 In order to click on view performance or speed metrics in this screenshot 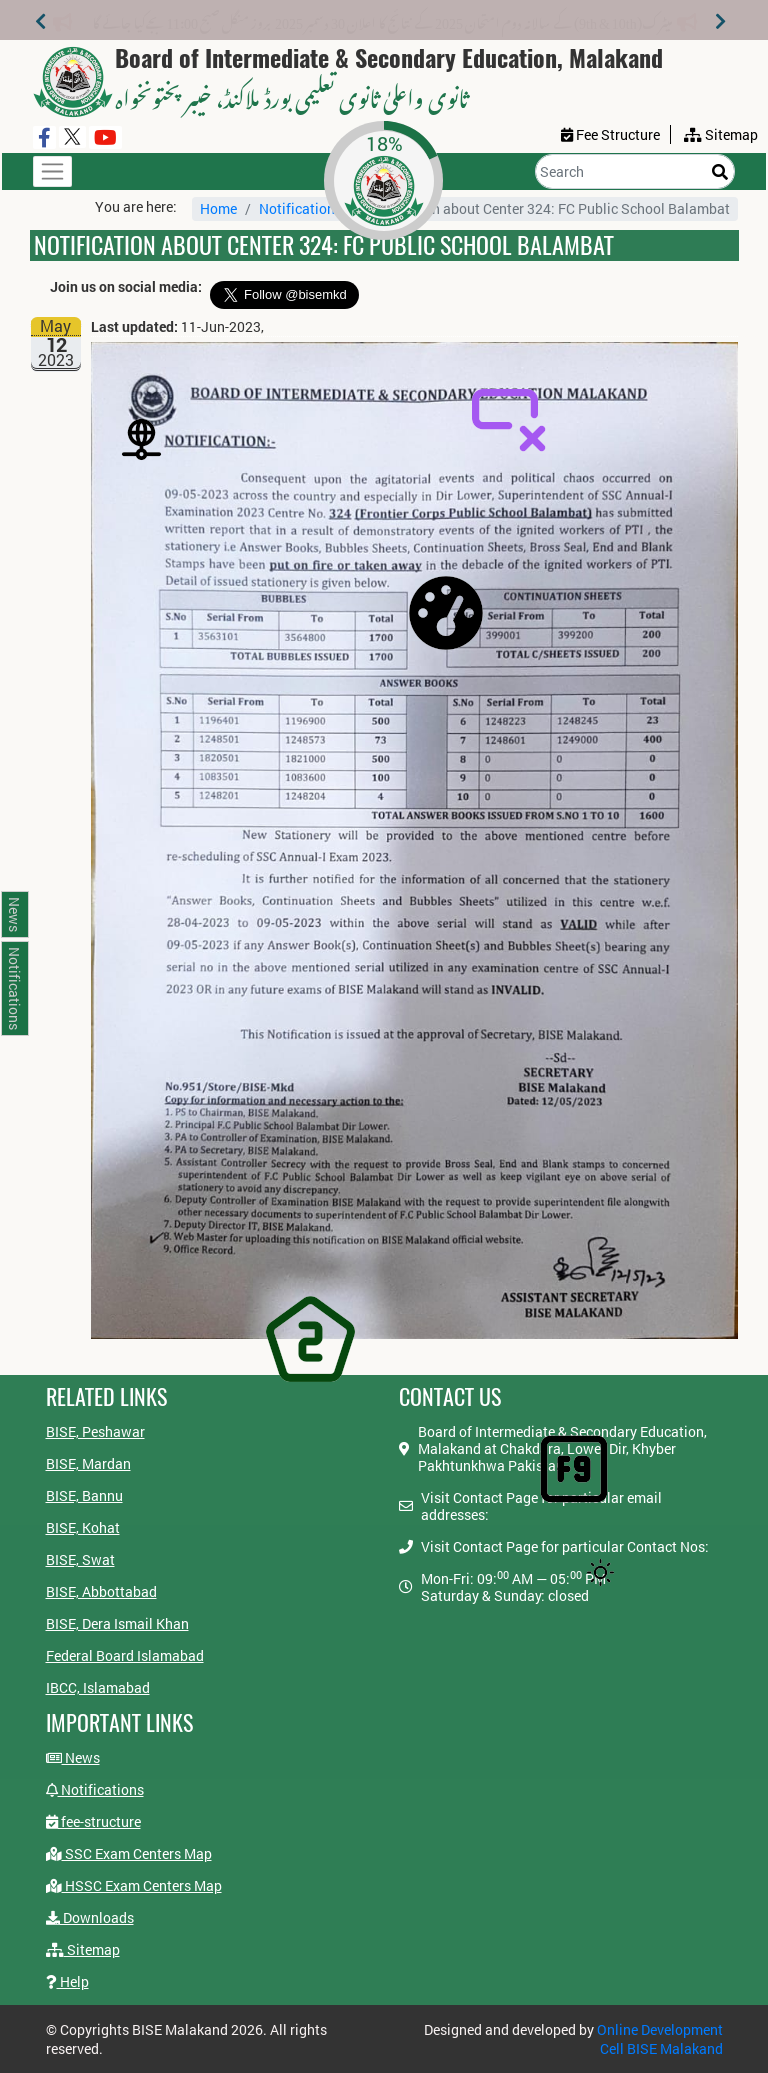, I will do `click(446, 613)`.